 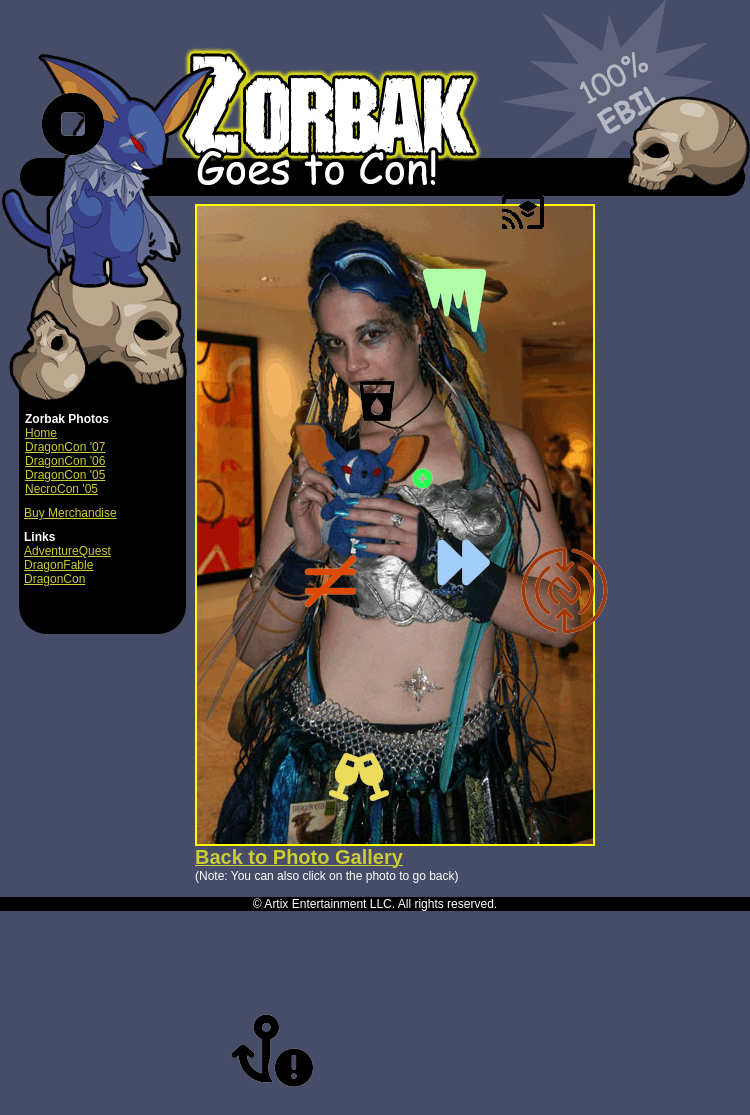 I want to click on indicates values are not equal, so click(x=330, y=581).